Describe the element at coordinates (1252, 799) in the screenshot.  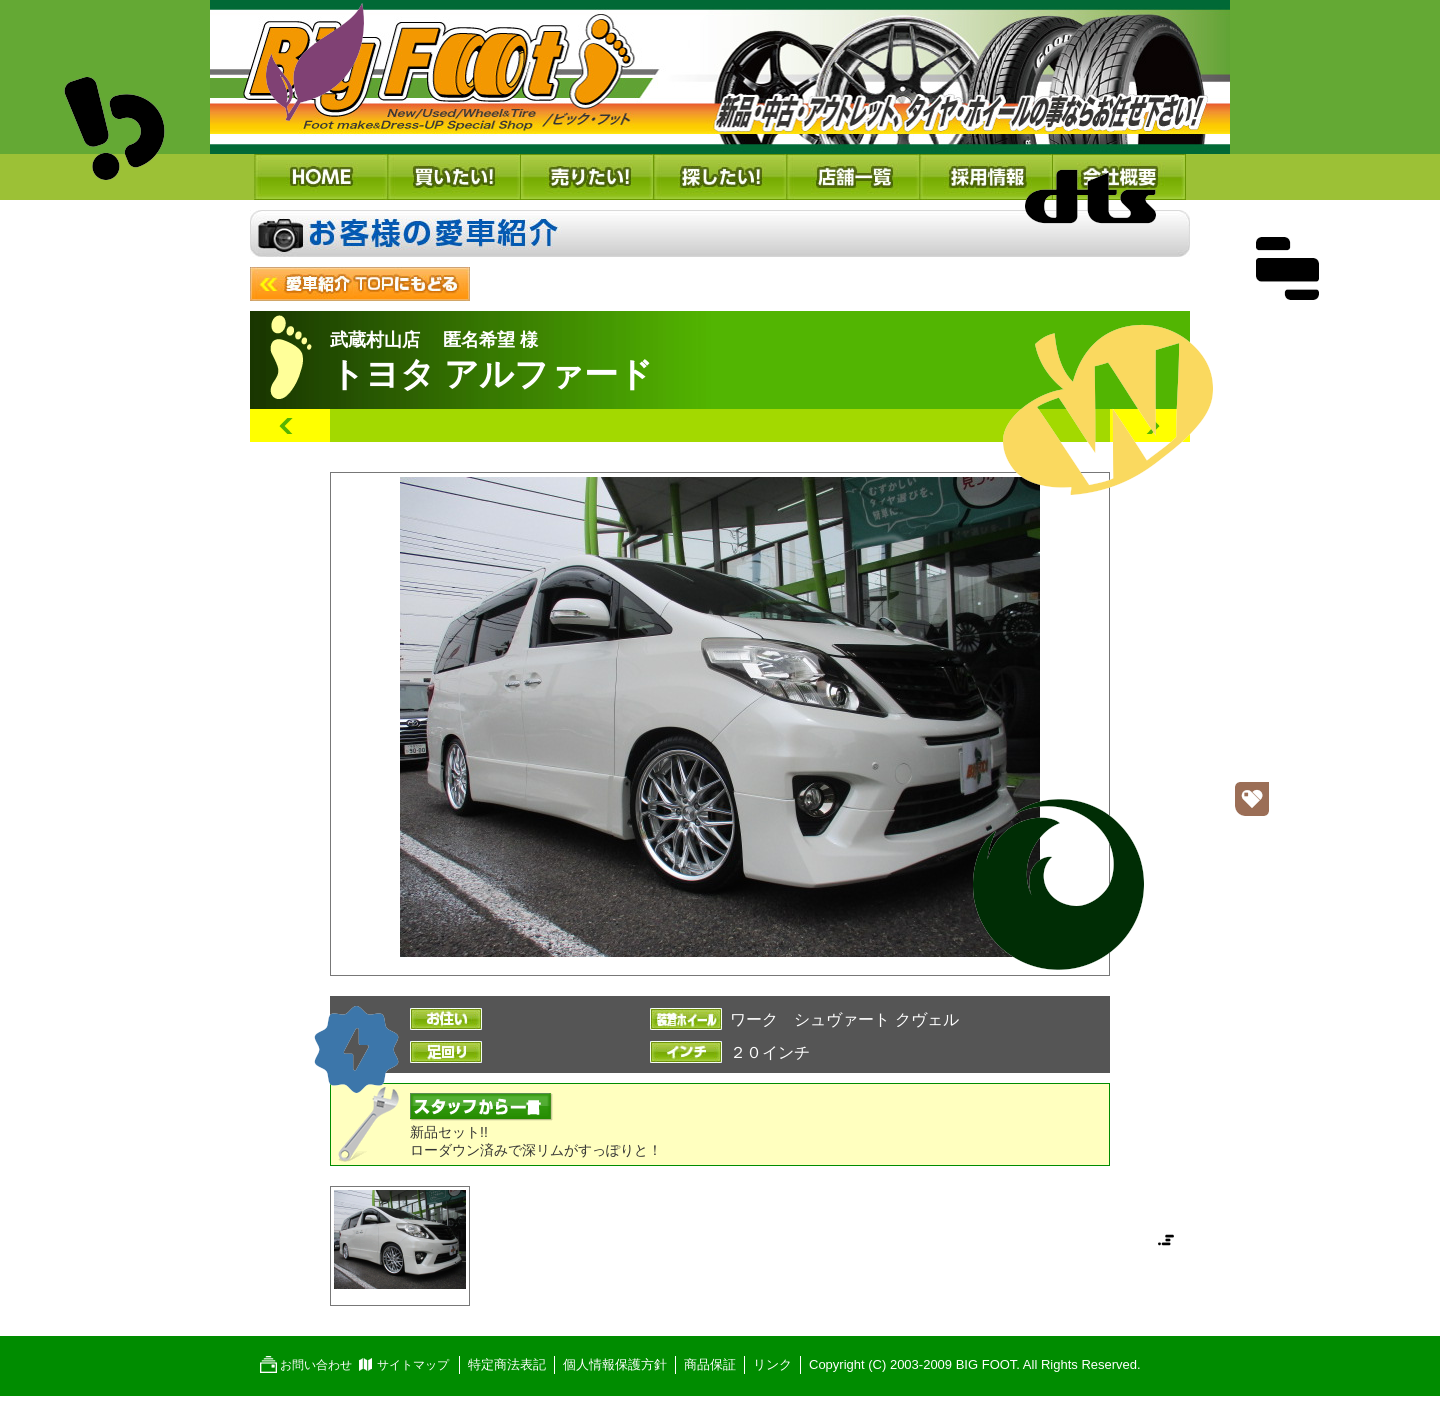
I see `visit payhip website or storefront` at that location.